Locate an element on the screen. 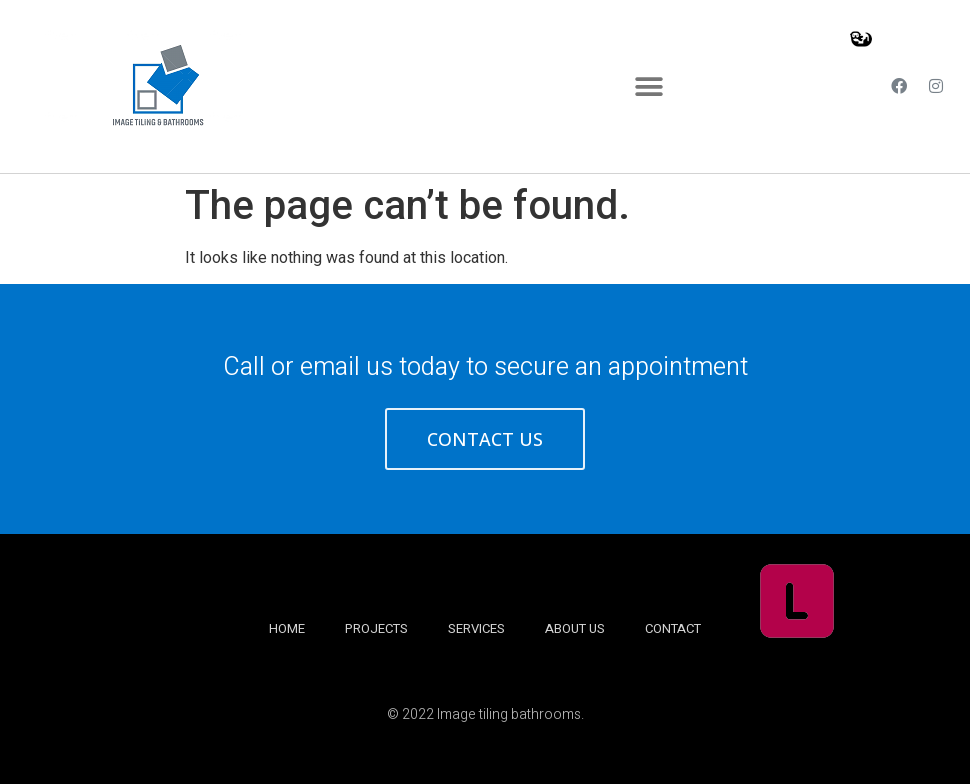 The width and height of the screenshot is (970, 784). otter mascot or brand logo is located at coordinates (861, 39).